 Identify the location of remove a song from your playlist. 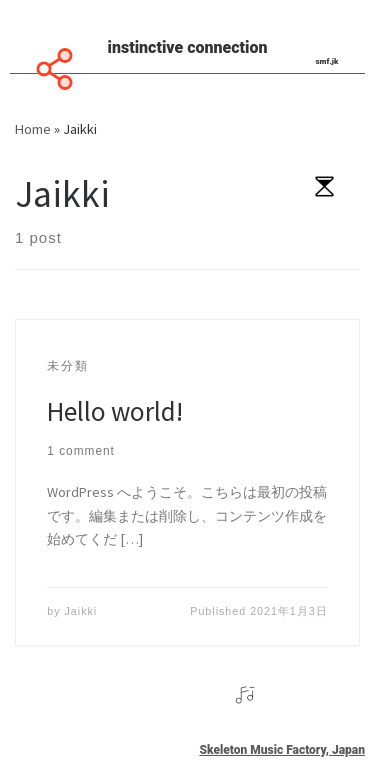
(245, 694).